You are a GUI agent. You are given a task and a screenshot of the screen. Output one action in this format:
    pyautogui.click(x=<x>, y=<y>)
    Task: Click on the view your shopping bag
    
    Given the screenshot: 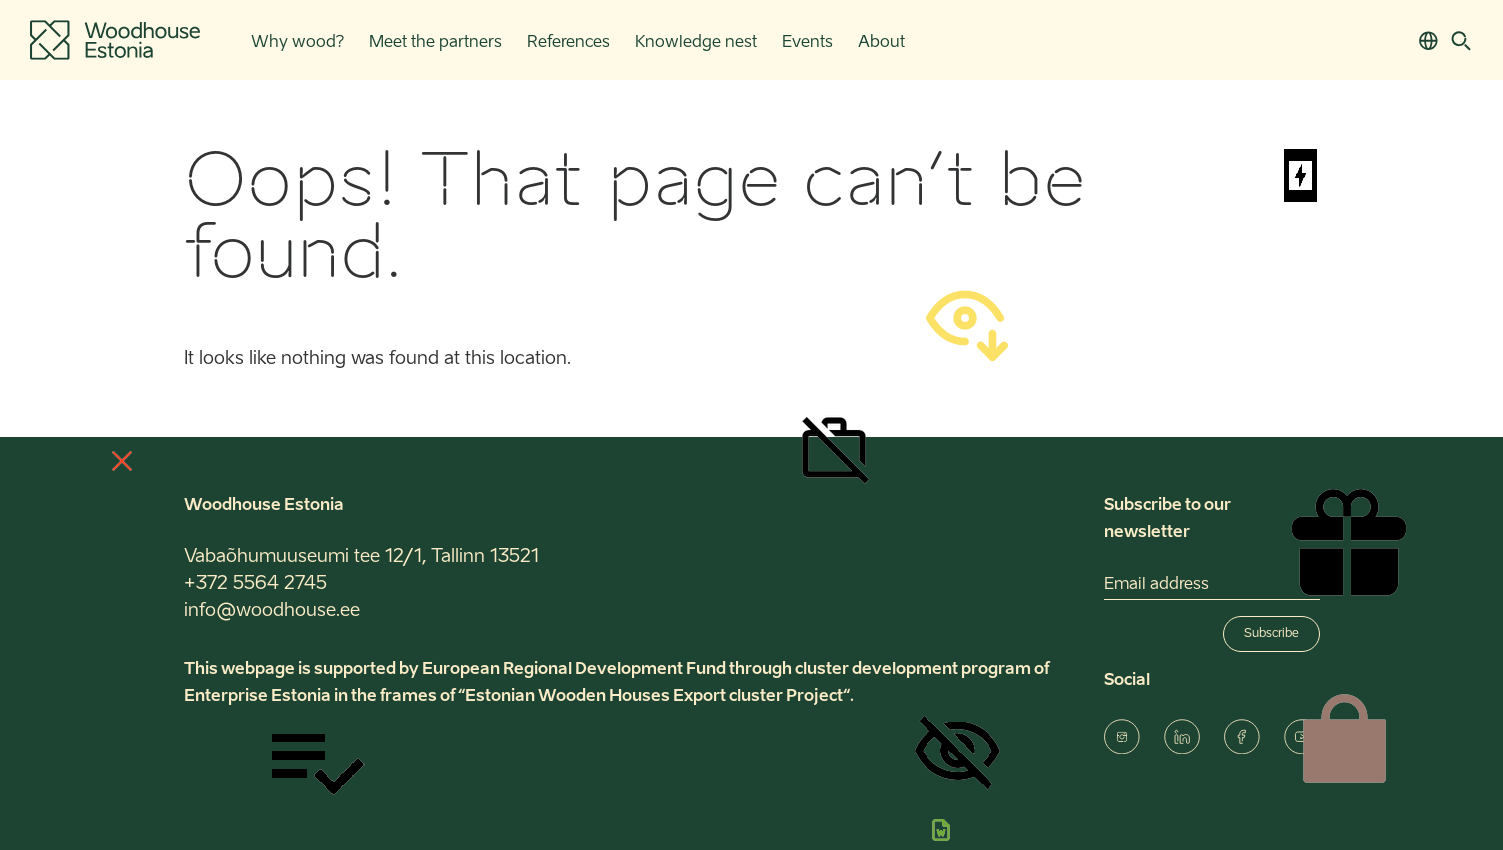 What is the action you would take?
    pyautogui.click(x=1344, y=738)
    